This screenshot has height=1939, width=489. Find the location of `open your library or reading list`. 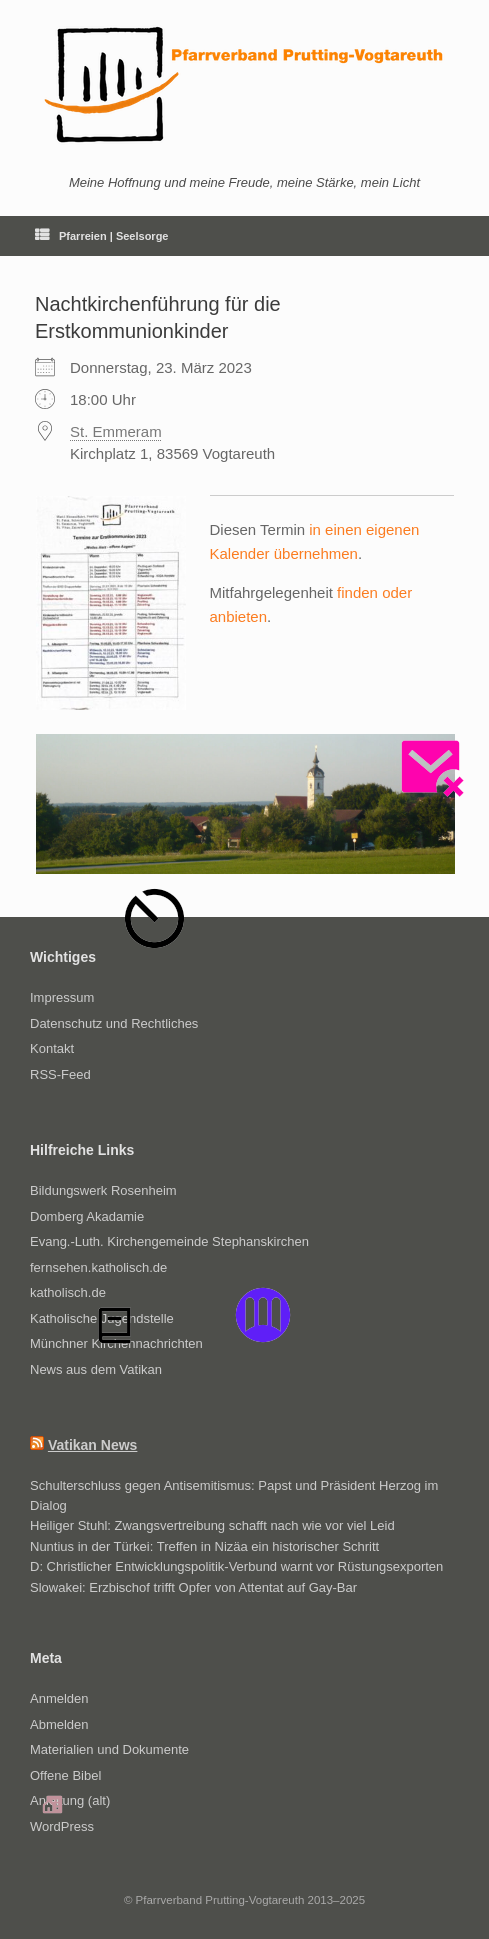

open your library or reading list is located at coordinates (114, 1325).